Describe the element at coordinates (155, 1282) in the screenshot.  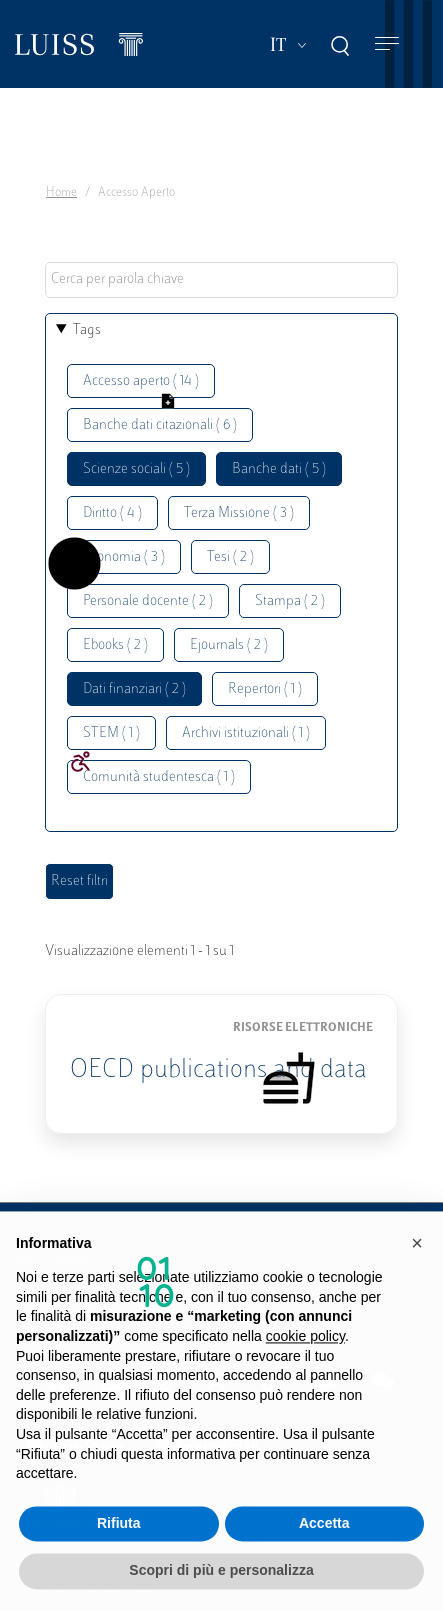
I see `view or edit binary data` at that location.